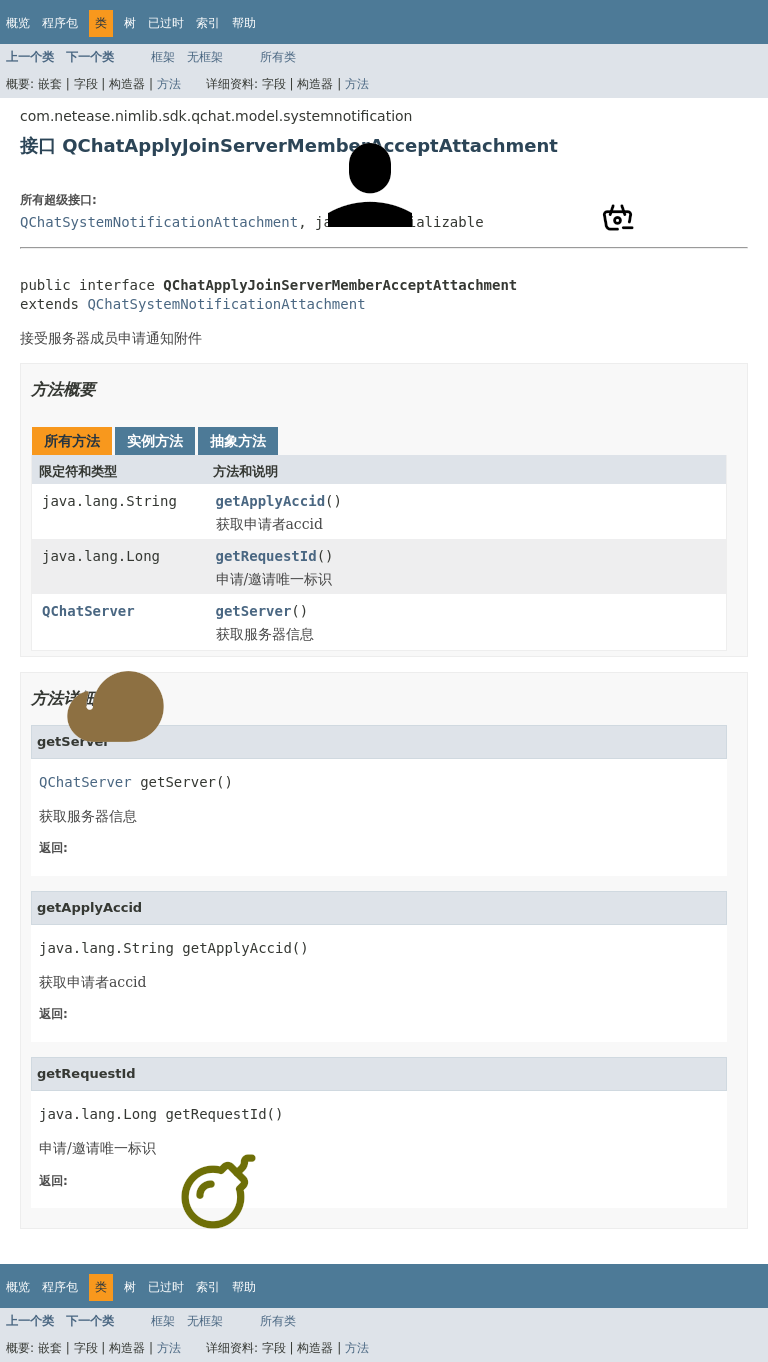 The image size is (768, 1362). What do you see at coordinates (218, 1191) in the screenshot?
I see `indicates a destructive or dangerous action` at bounding box center [218, 1191].